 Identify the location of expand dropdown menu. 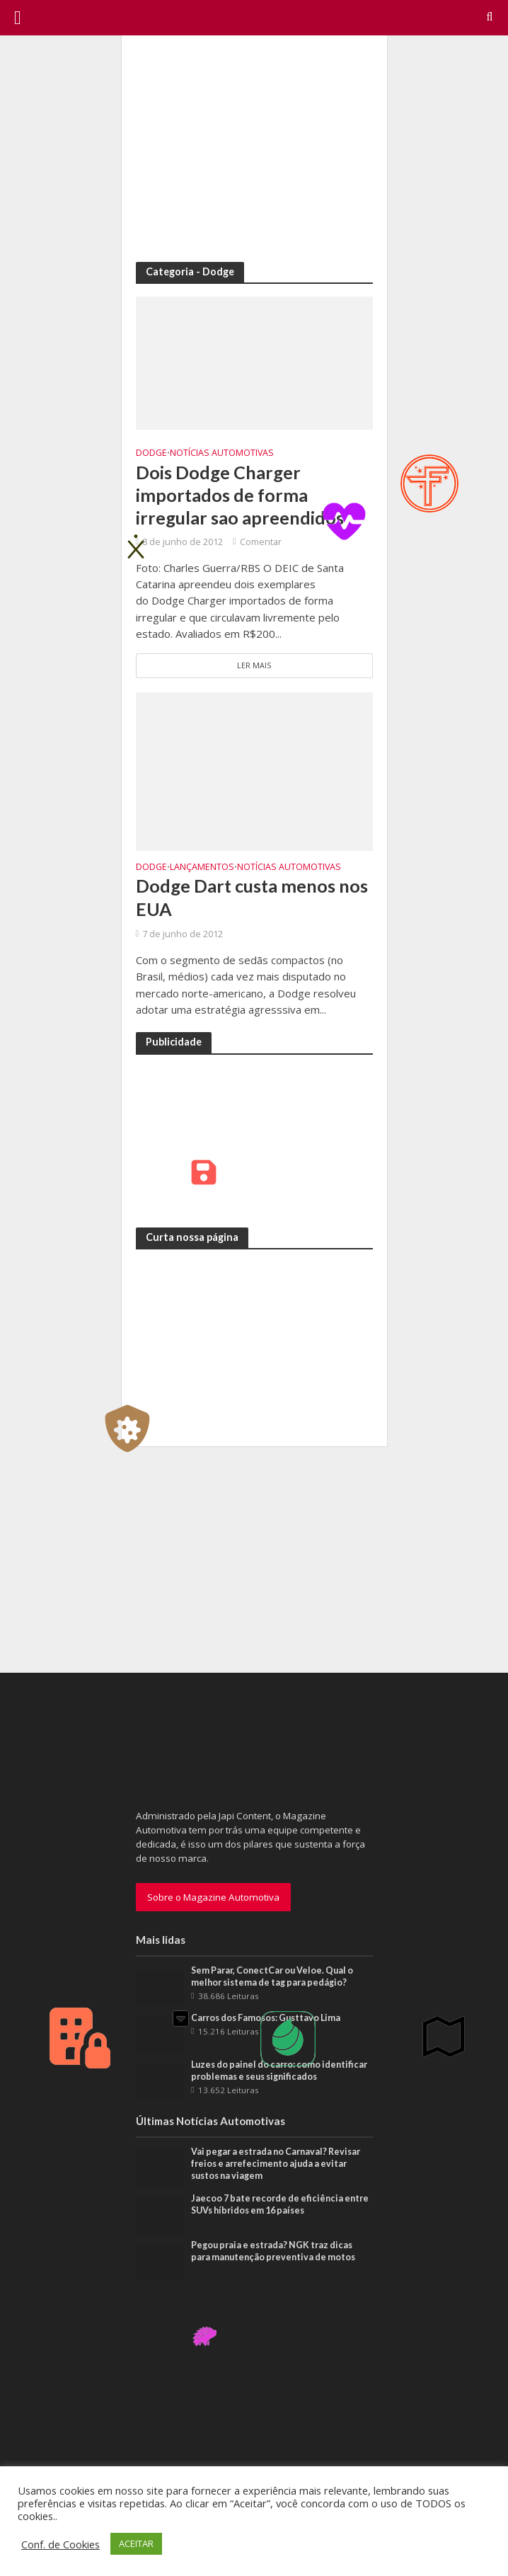
(180, 2018).